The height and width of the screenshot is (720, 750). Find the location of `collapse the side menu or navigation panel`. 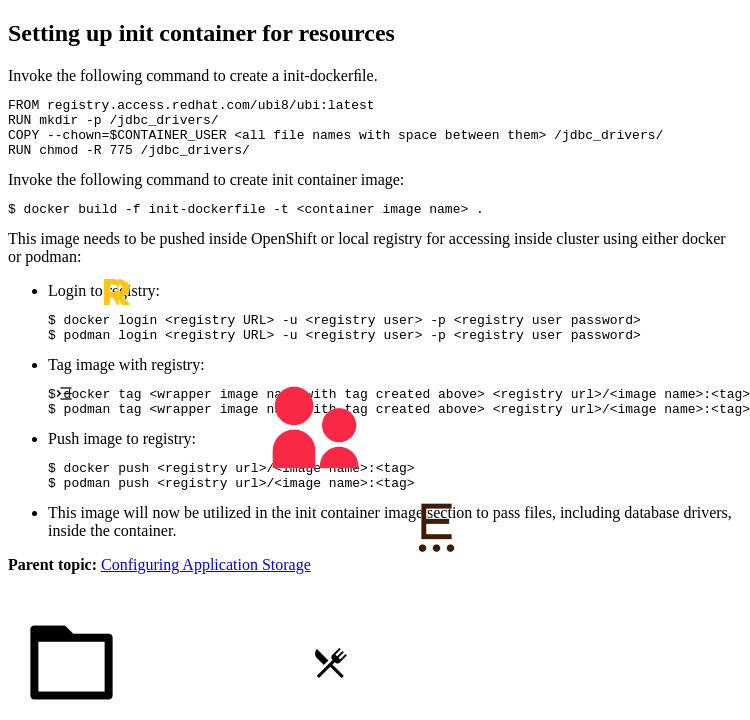

collapse the side menu or navigation panel is located at coordinates (64, 393).